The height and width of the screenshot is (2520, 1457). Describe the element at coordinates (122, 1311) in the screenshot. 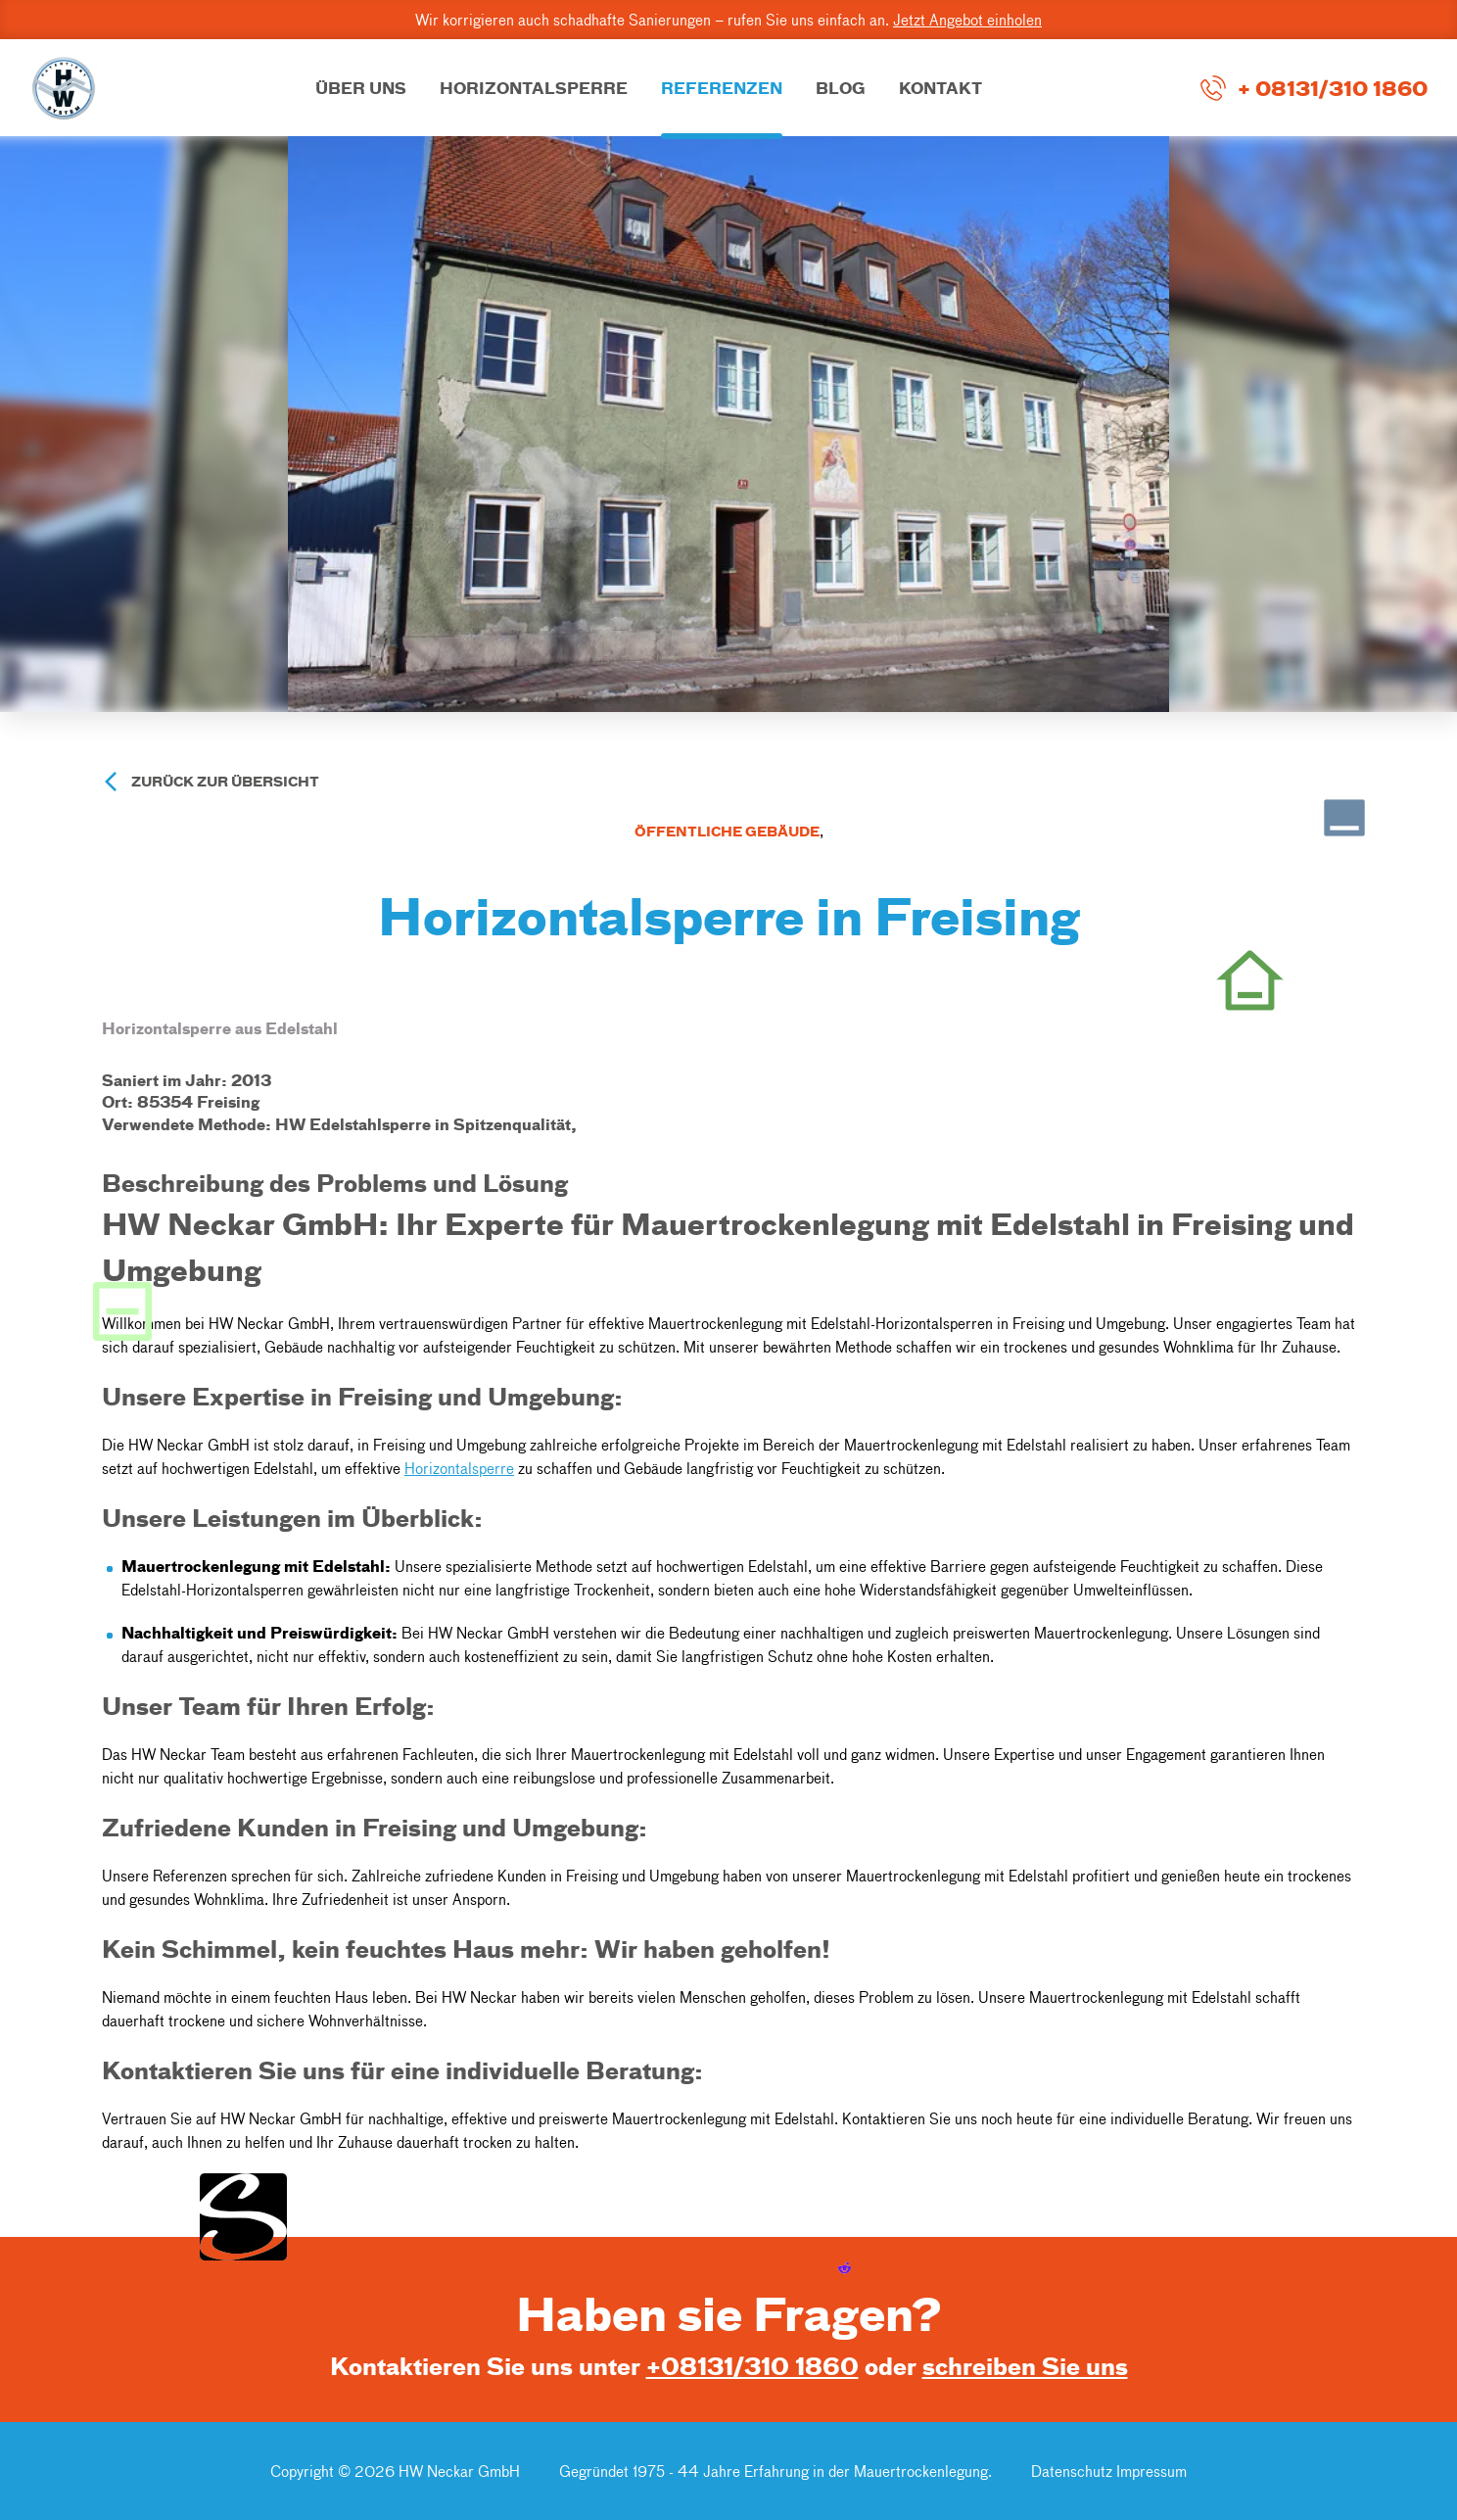

I see `indicates a partially selected state in a list` at that location.